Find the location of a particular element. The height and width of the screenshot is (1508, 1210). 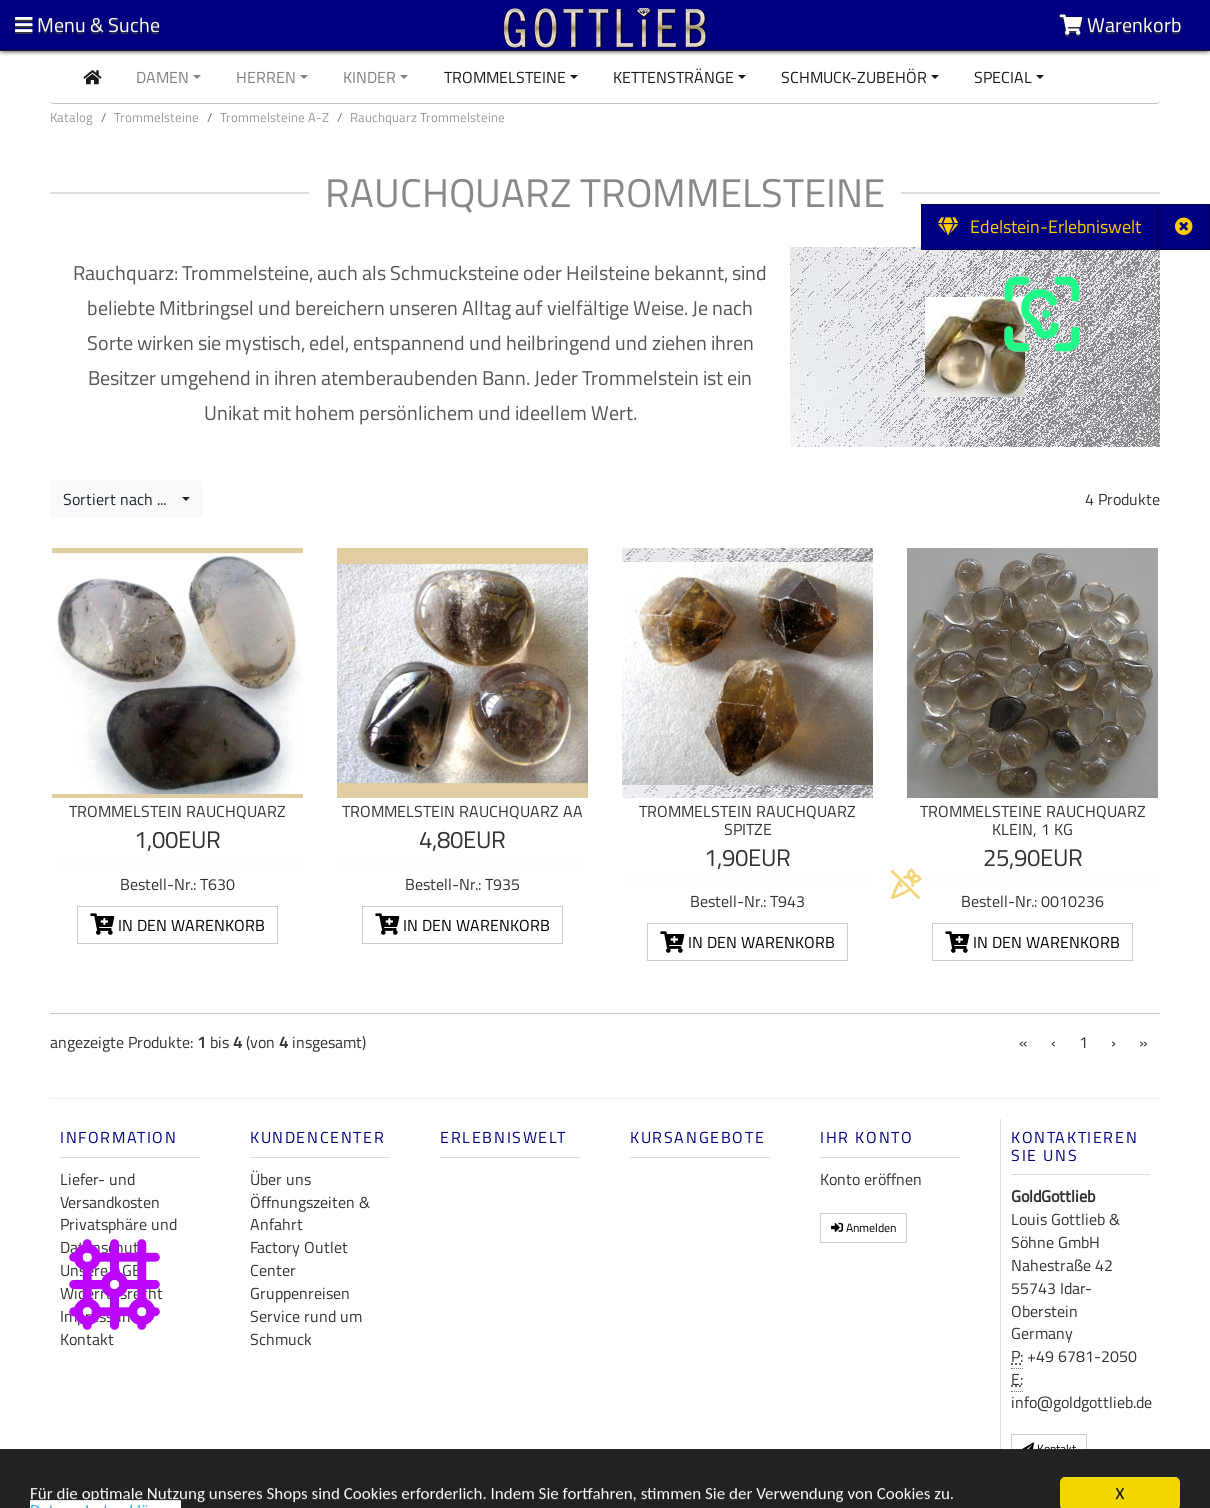

play go board game is located at coordinates (114, 1284).